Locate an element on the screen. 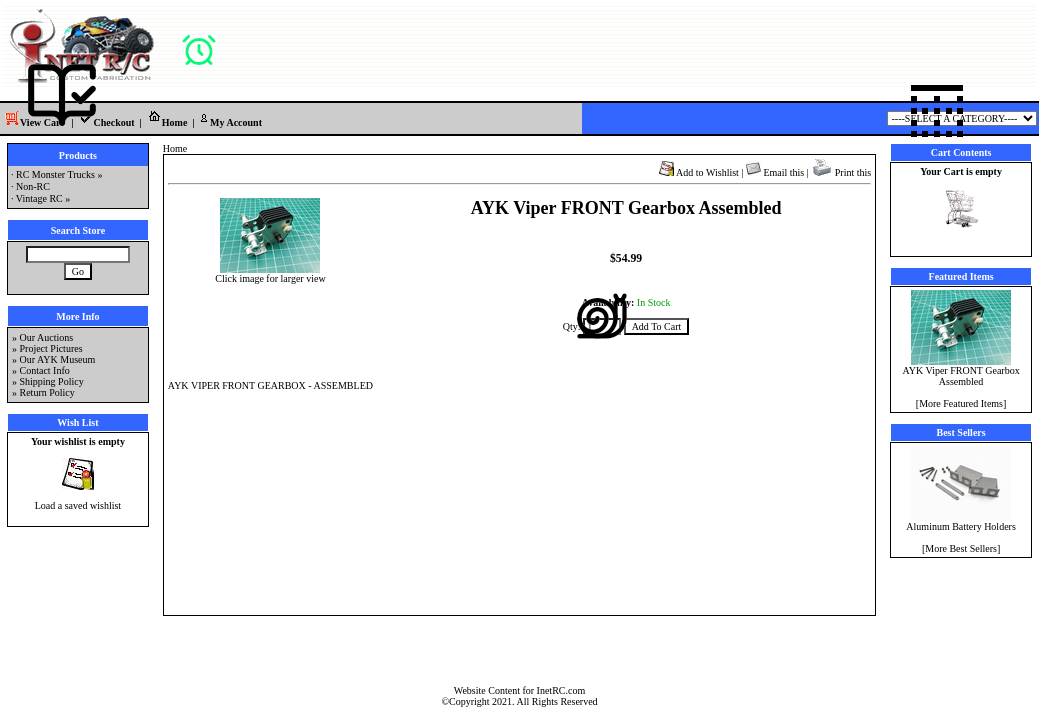  set or manage alarms is located at coordinates (199, 50).